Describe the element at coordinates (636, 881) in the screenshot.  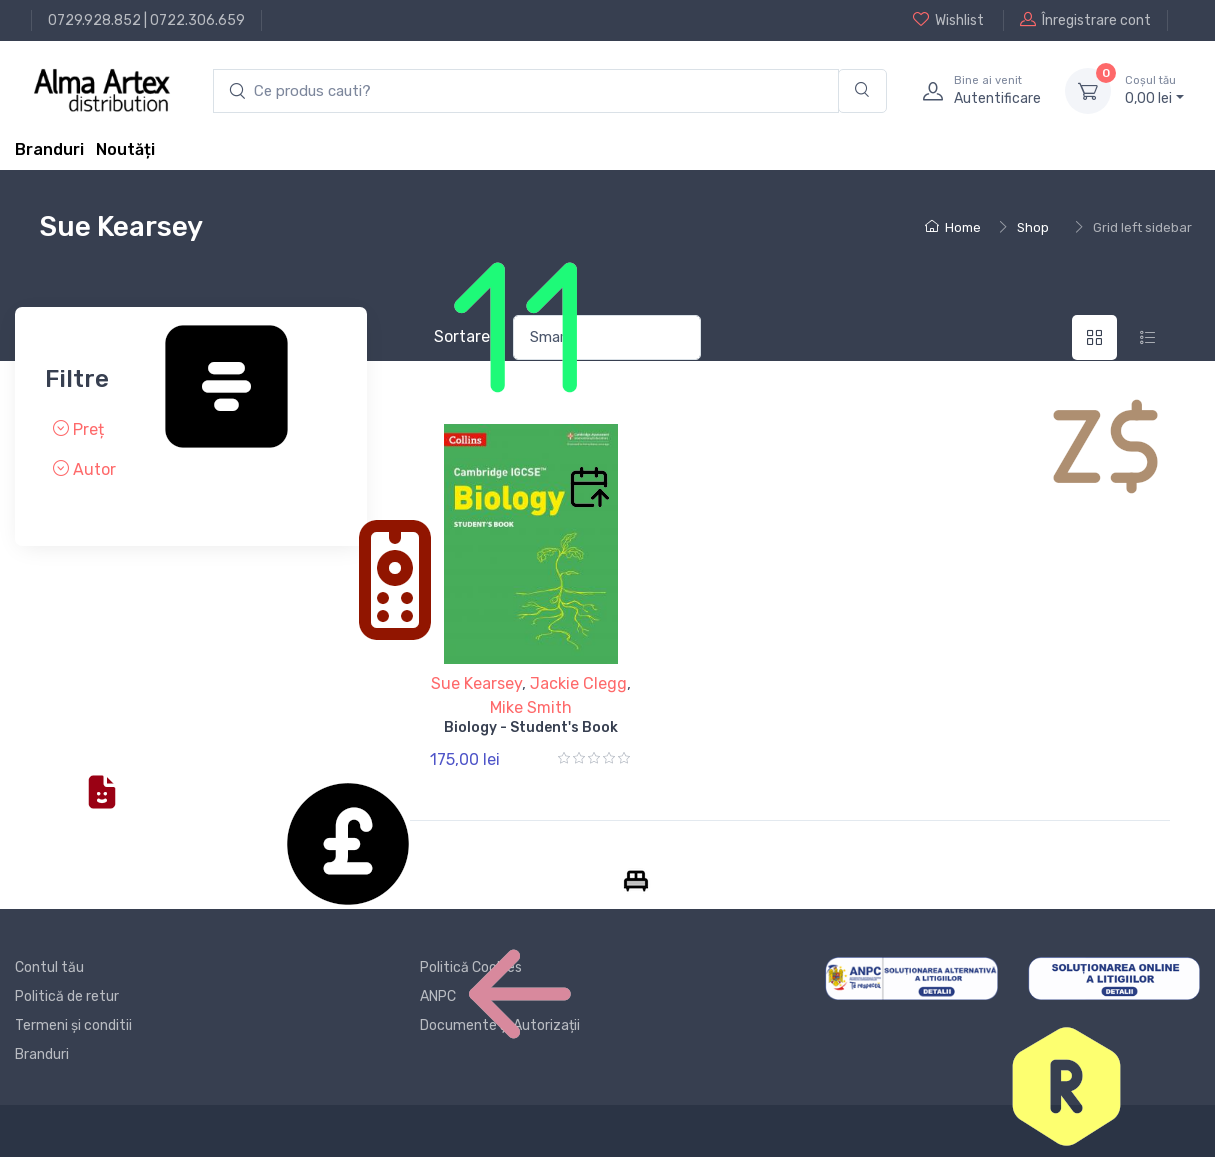
I see `view single room accommodations` at that location.